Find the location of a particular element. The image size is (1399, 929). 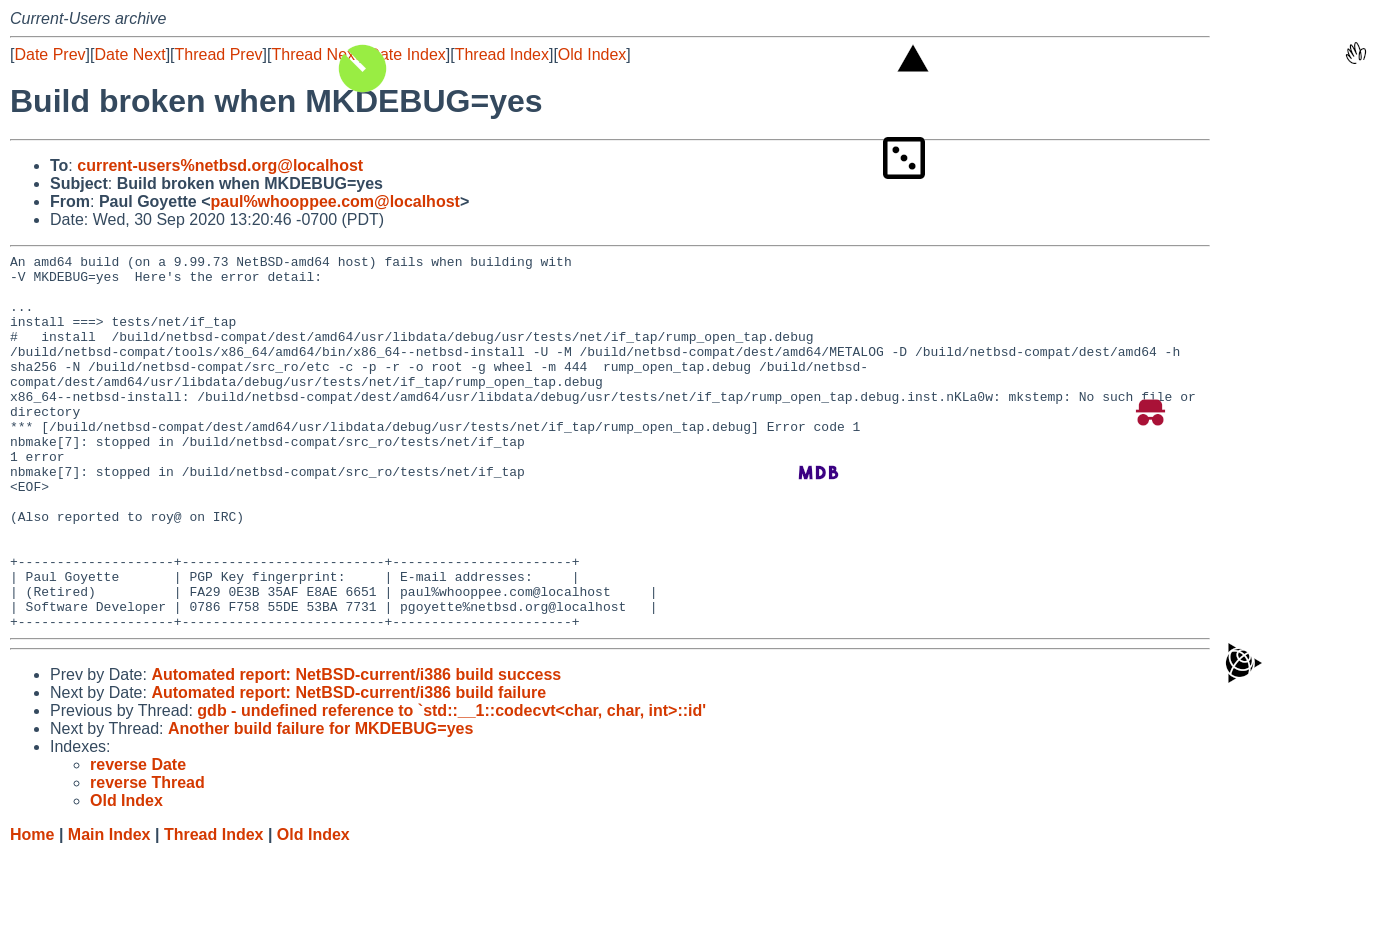

MDBootstrap brand logo is located at coordinates (818, 472).